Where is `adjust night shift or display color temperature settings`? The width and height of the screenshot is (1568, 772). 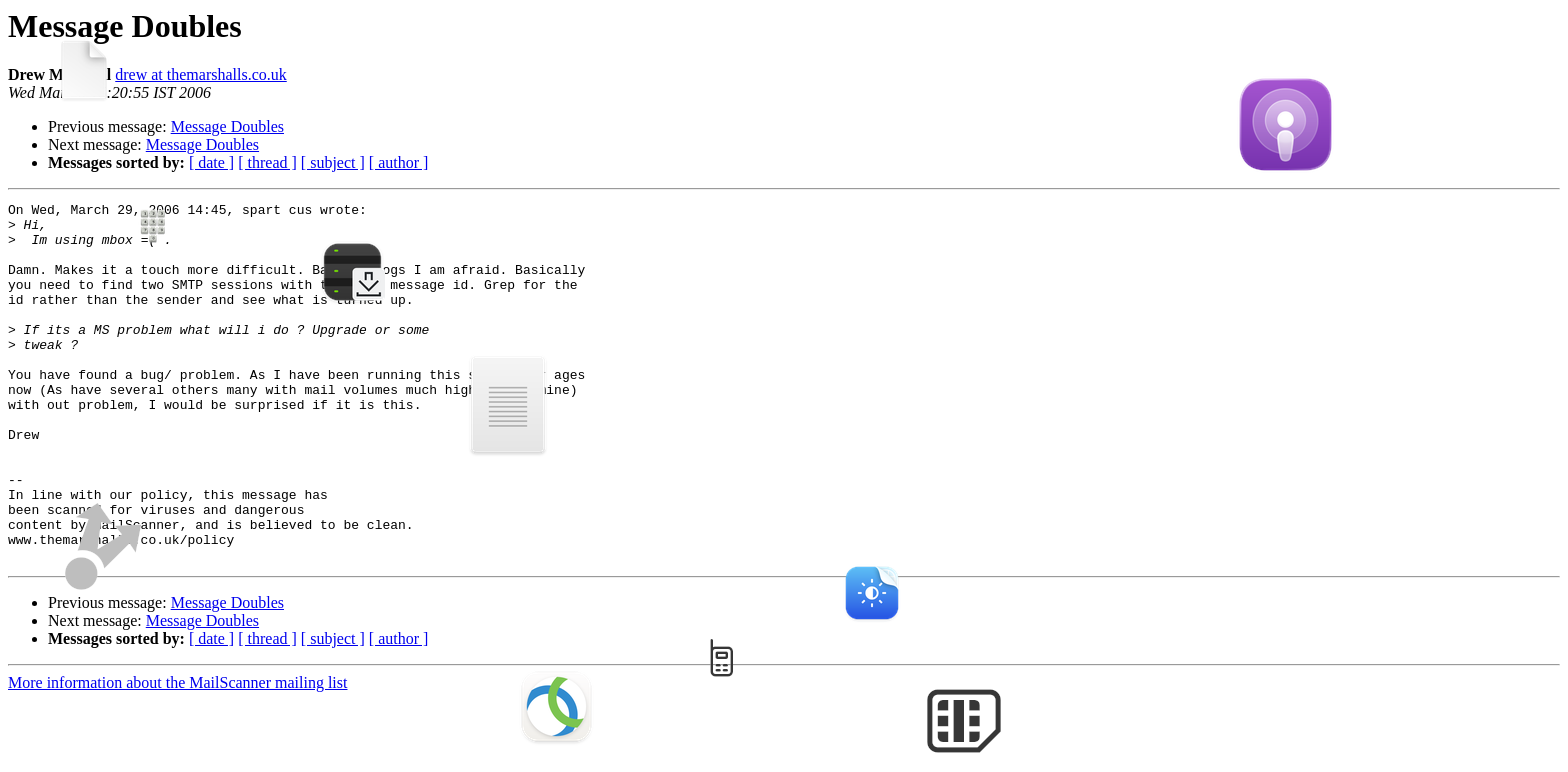
adjust night shift or display color temperature settings is located at coordinates (872, 593).